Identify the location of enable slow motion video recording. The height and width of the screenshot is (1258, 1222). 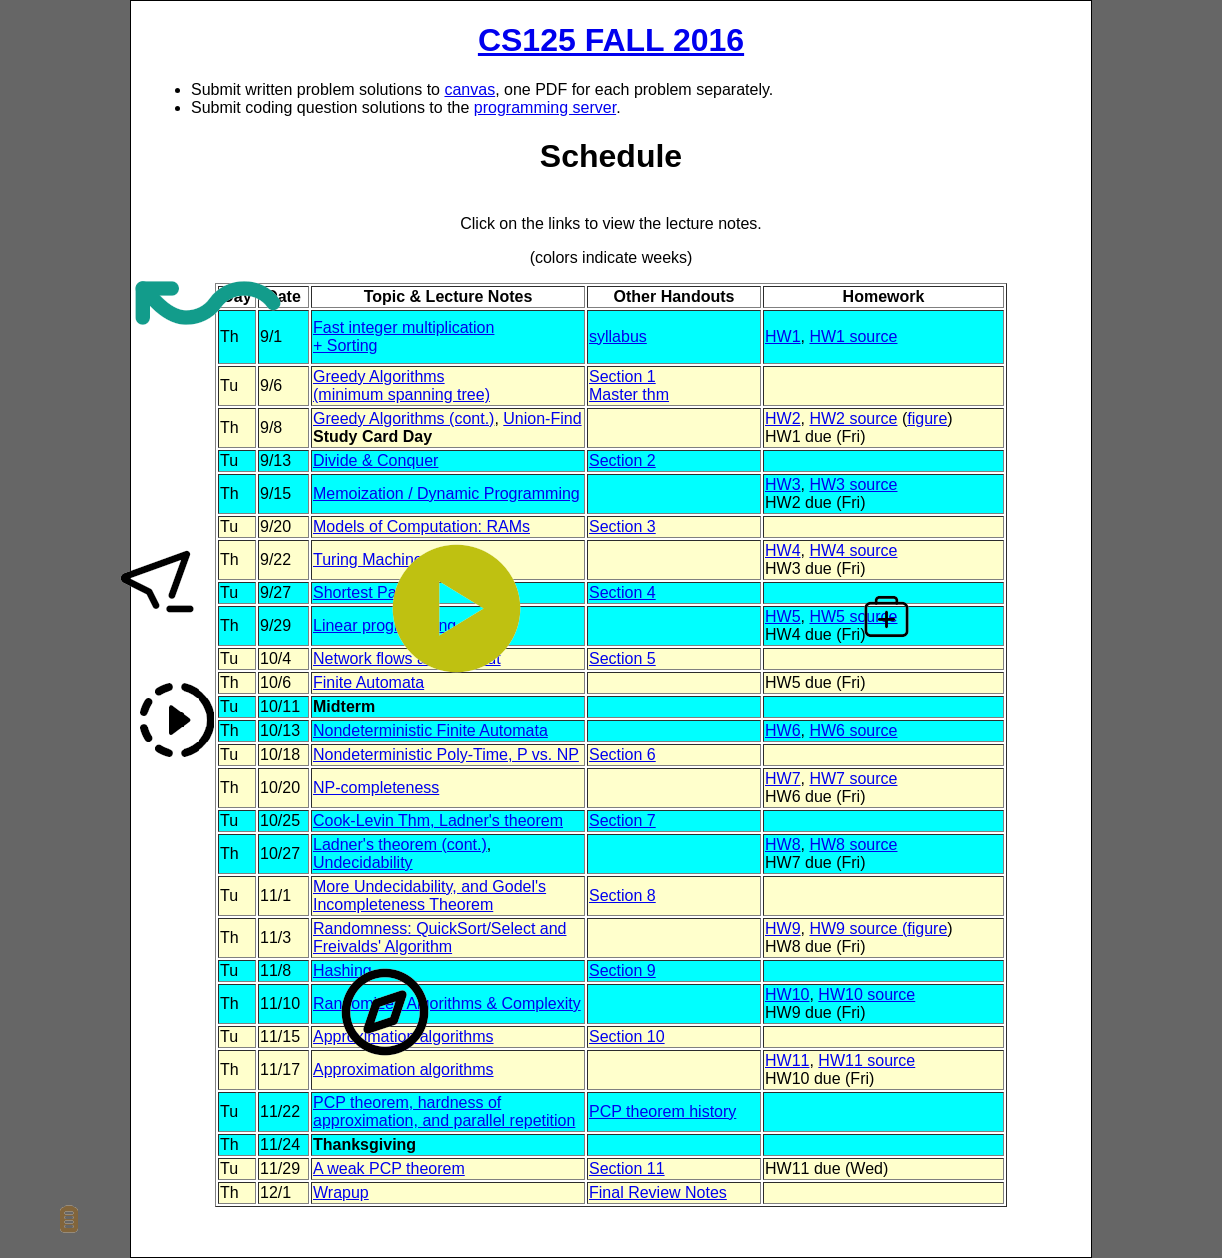
(177, 720).